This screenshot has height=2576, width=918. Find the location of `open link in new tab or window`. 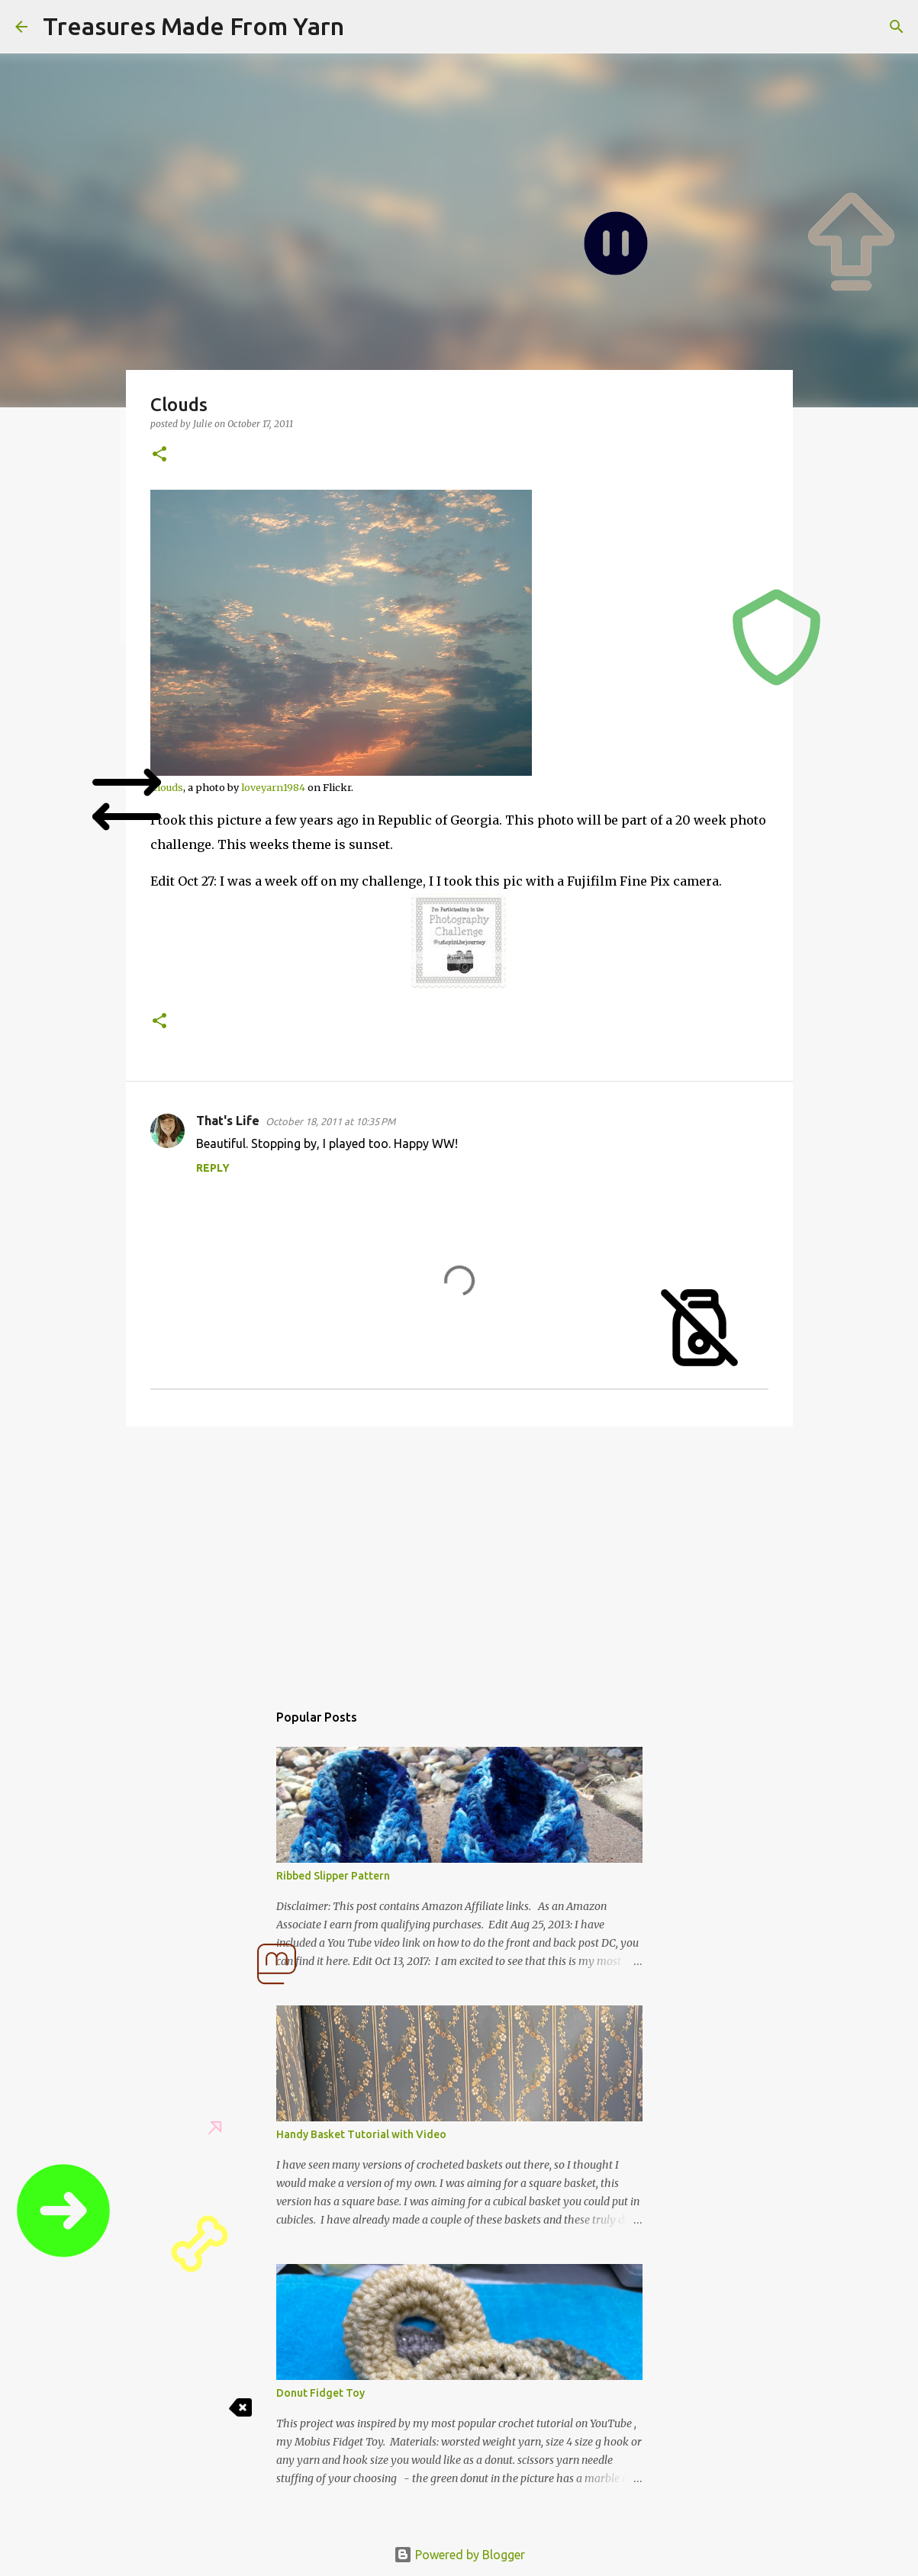

open link in new tab or window is located at coordinates (214, 2127).